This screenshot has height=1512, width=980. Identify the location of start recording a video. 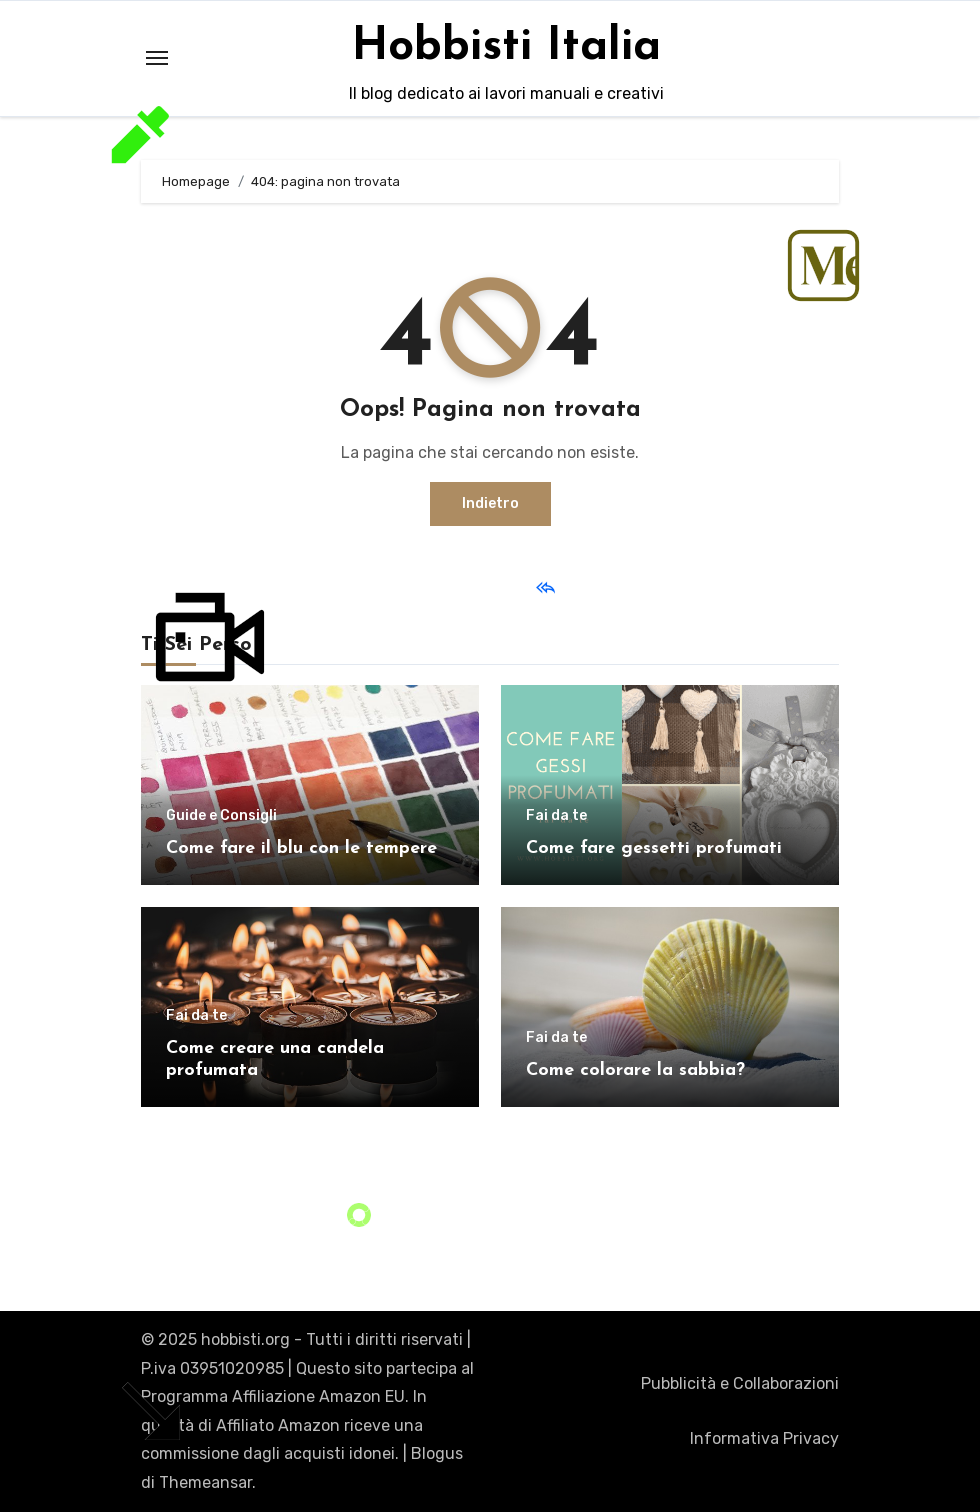
(210, 642).